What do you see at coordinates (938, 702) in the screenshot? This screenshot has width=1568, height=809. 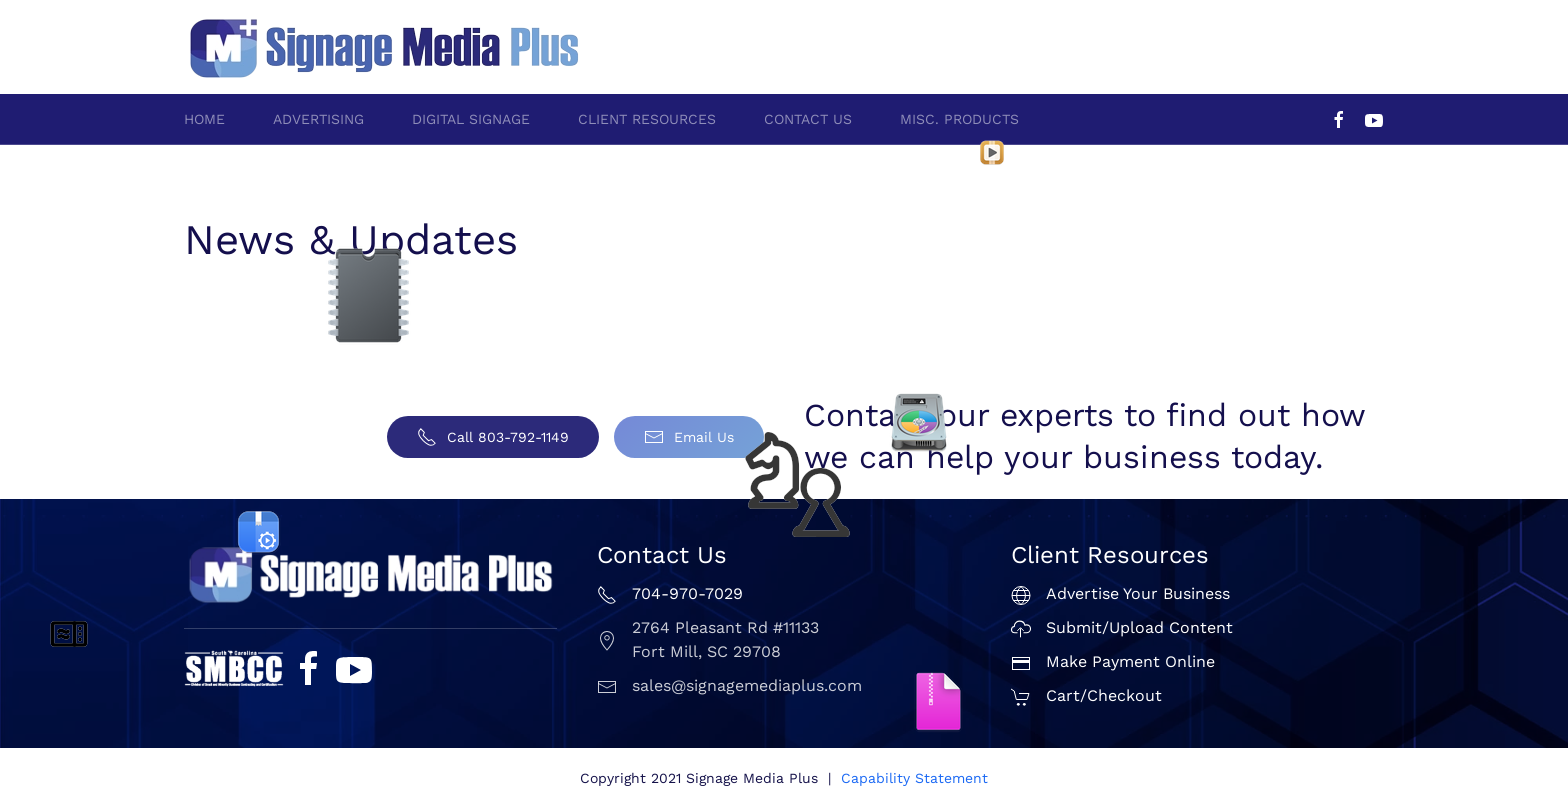 I see `open a compressed RAR archive file` at bounding box center [938, 702].